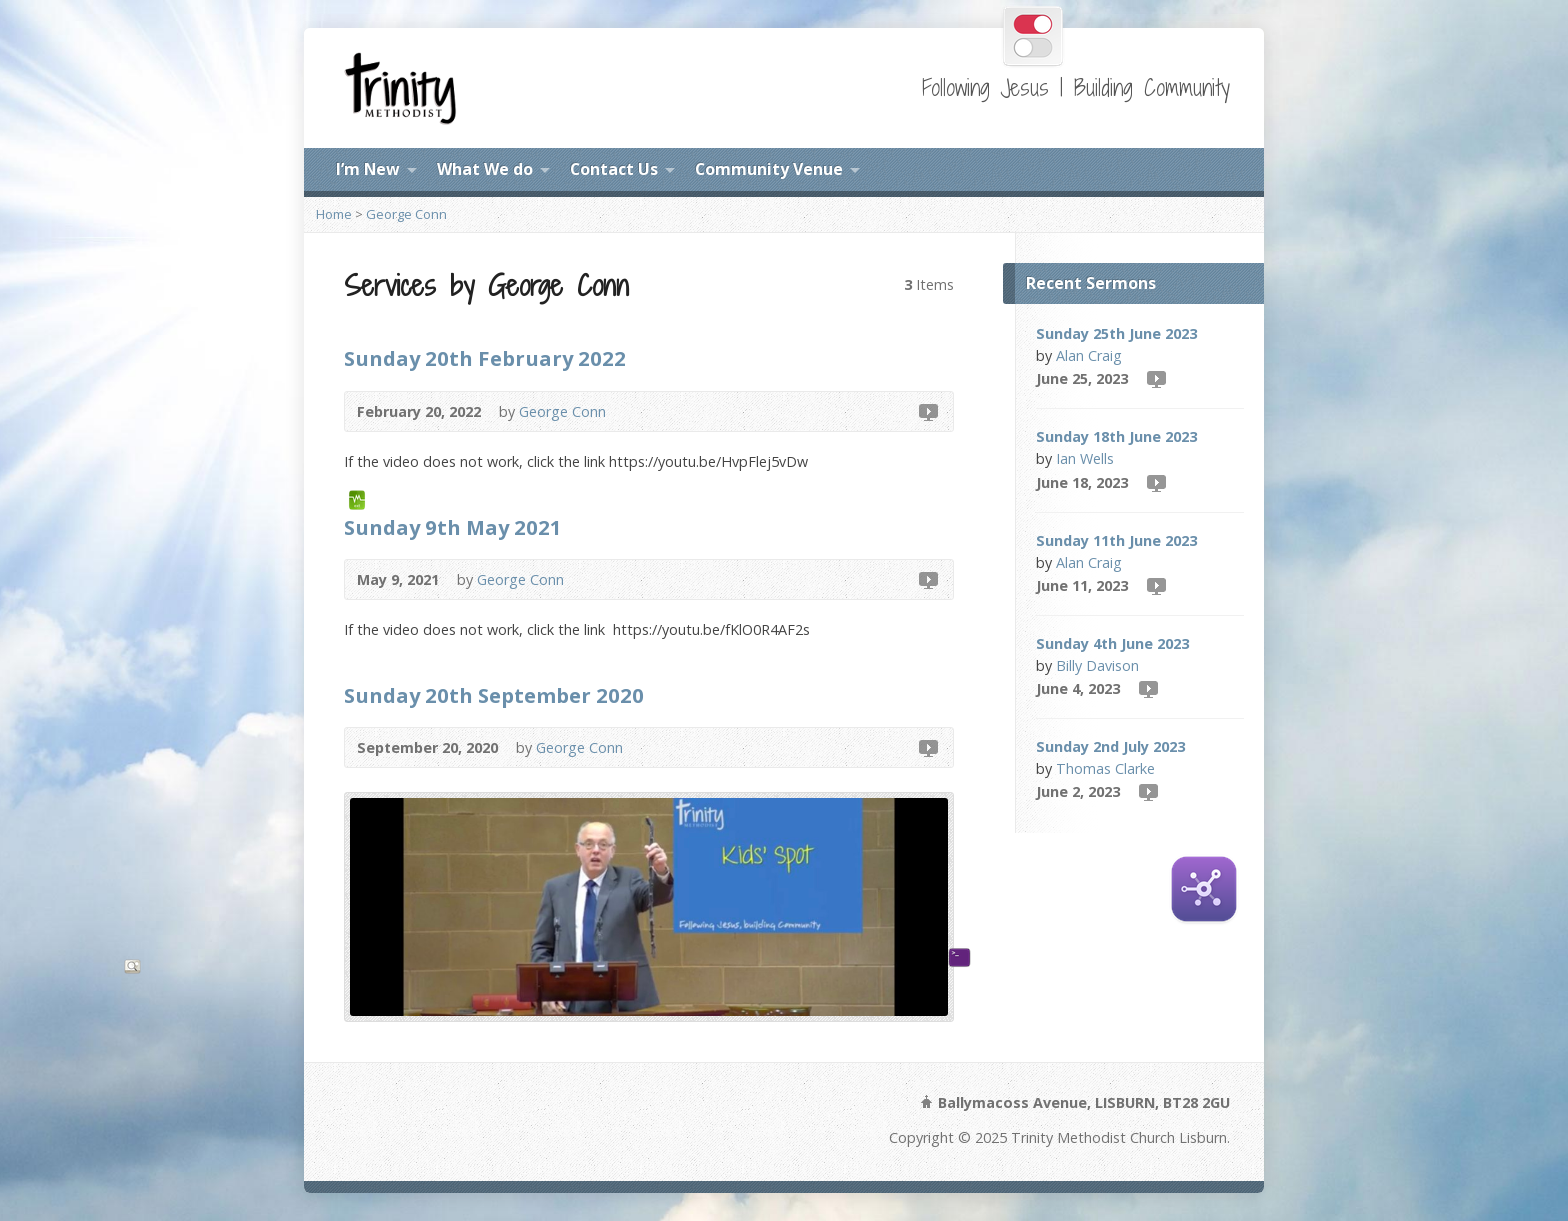 This screenshot has height=1221, width=1568. I want to click on open root terminal with administrator privileges, so click(959, 957).